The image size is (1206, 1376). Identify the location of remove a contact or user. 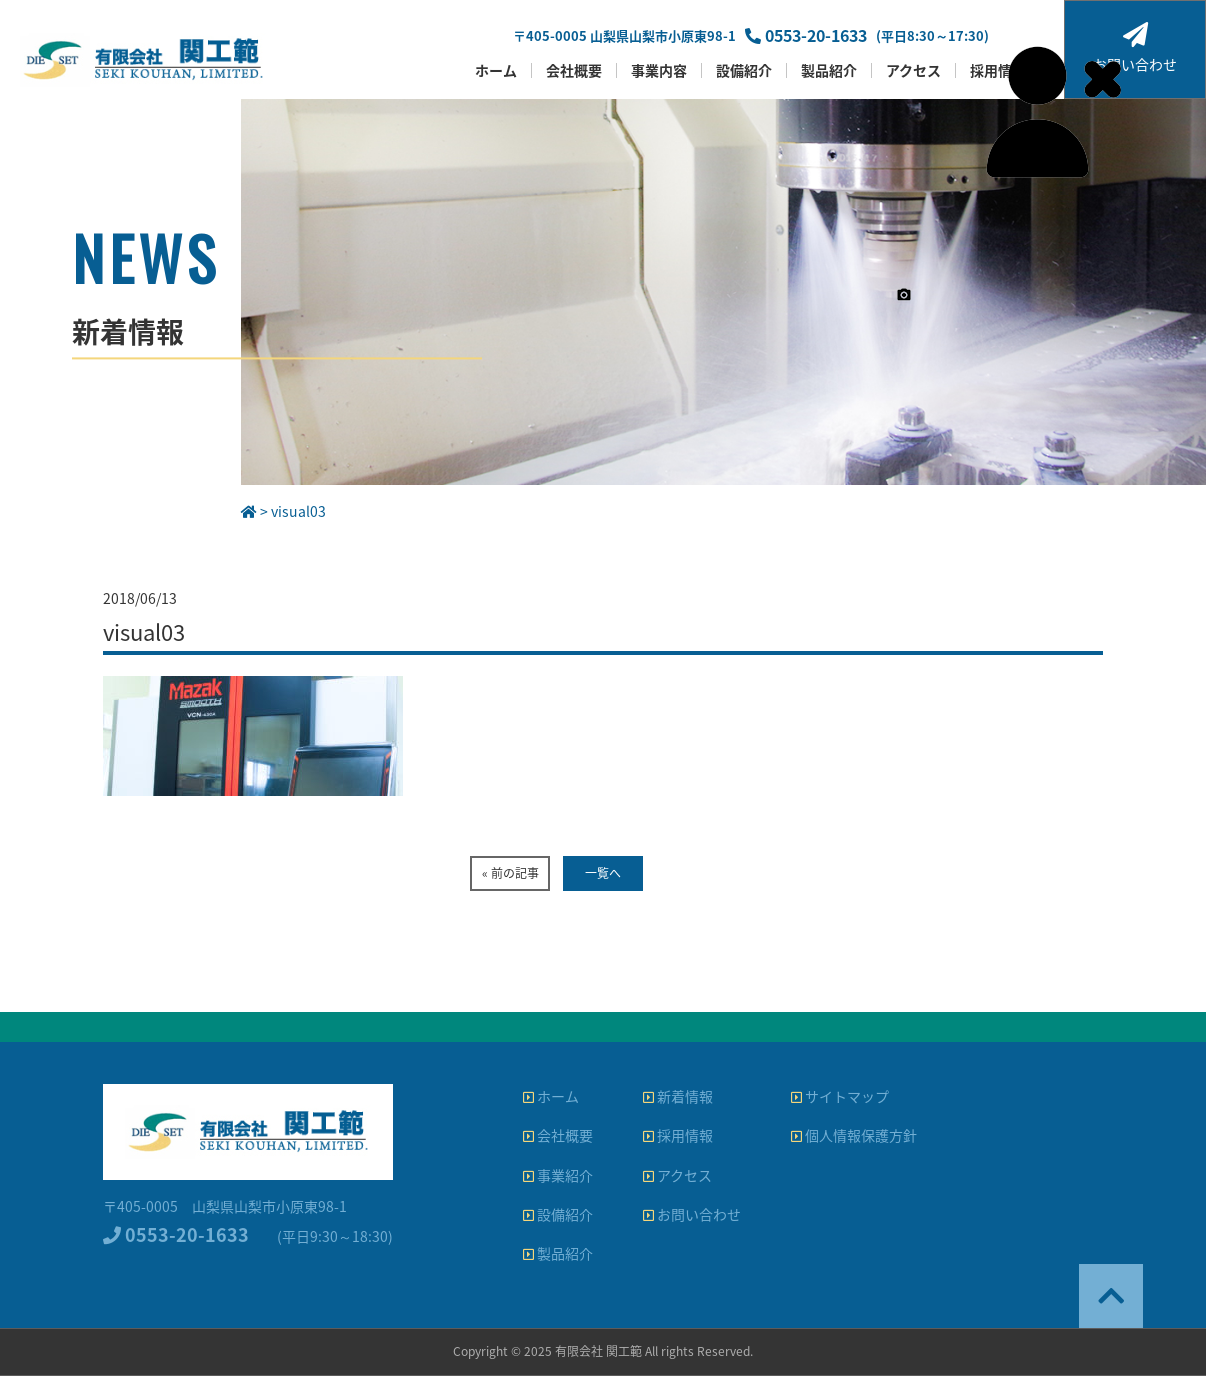
(1052, 112).